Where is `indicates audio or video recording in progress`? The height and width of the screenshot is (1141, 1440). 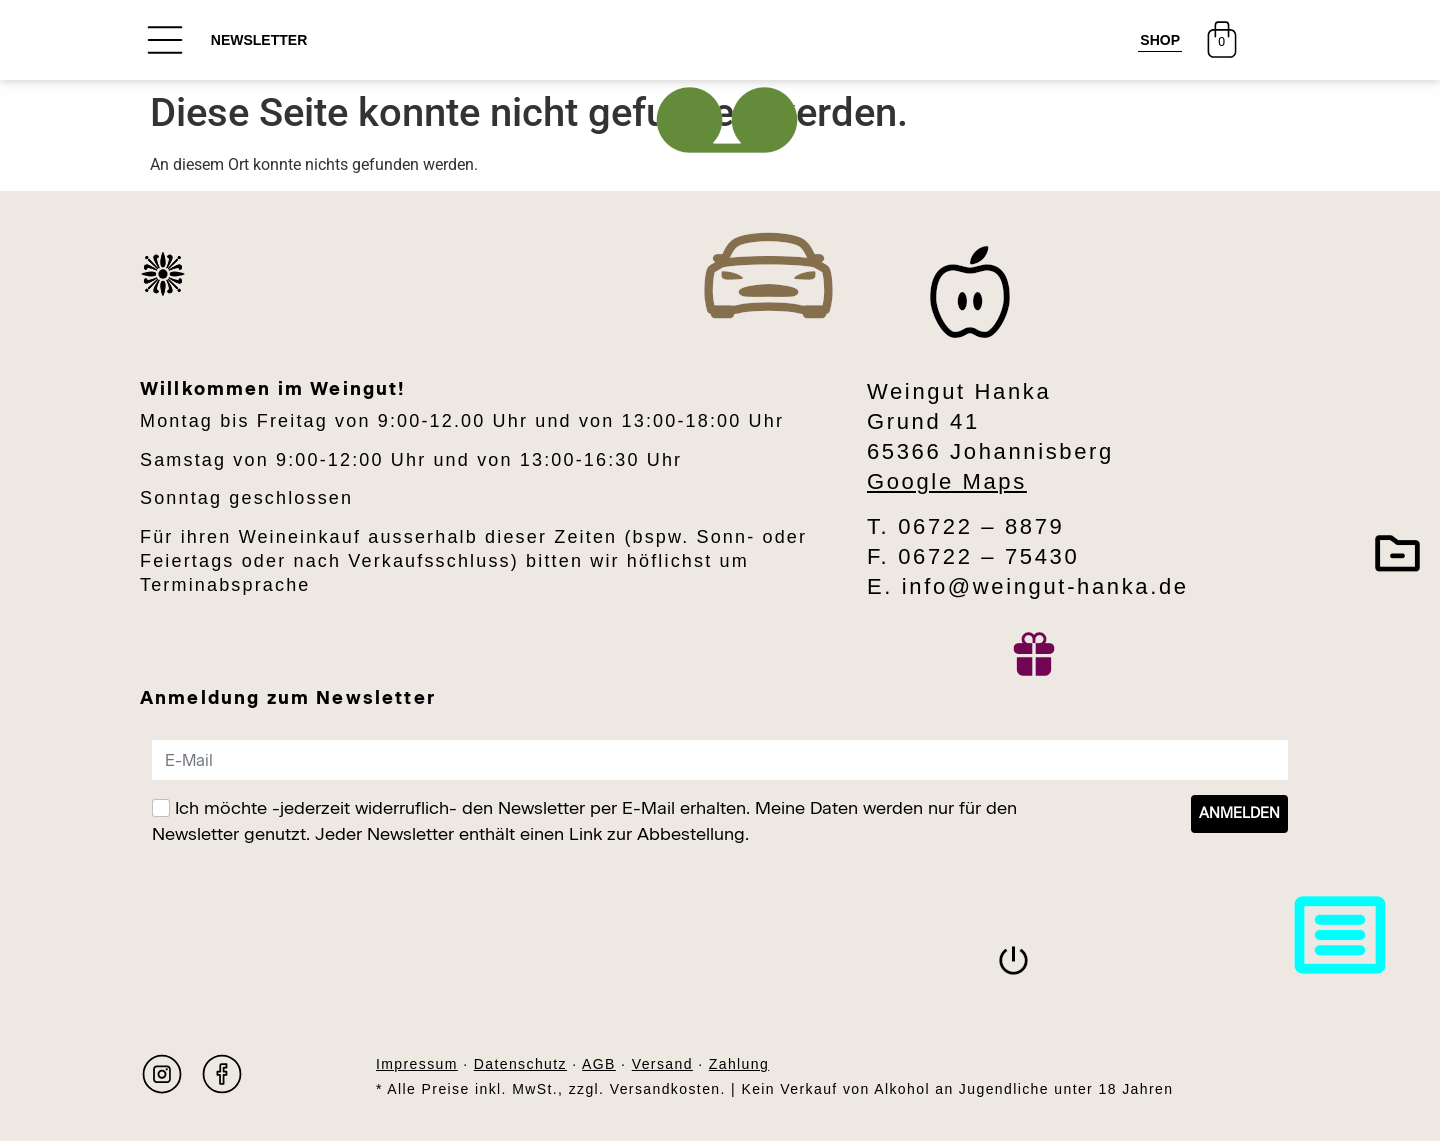
indicates audio or video recording in progress is located at coordinates (727, 120).